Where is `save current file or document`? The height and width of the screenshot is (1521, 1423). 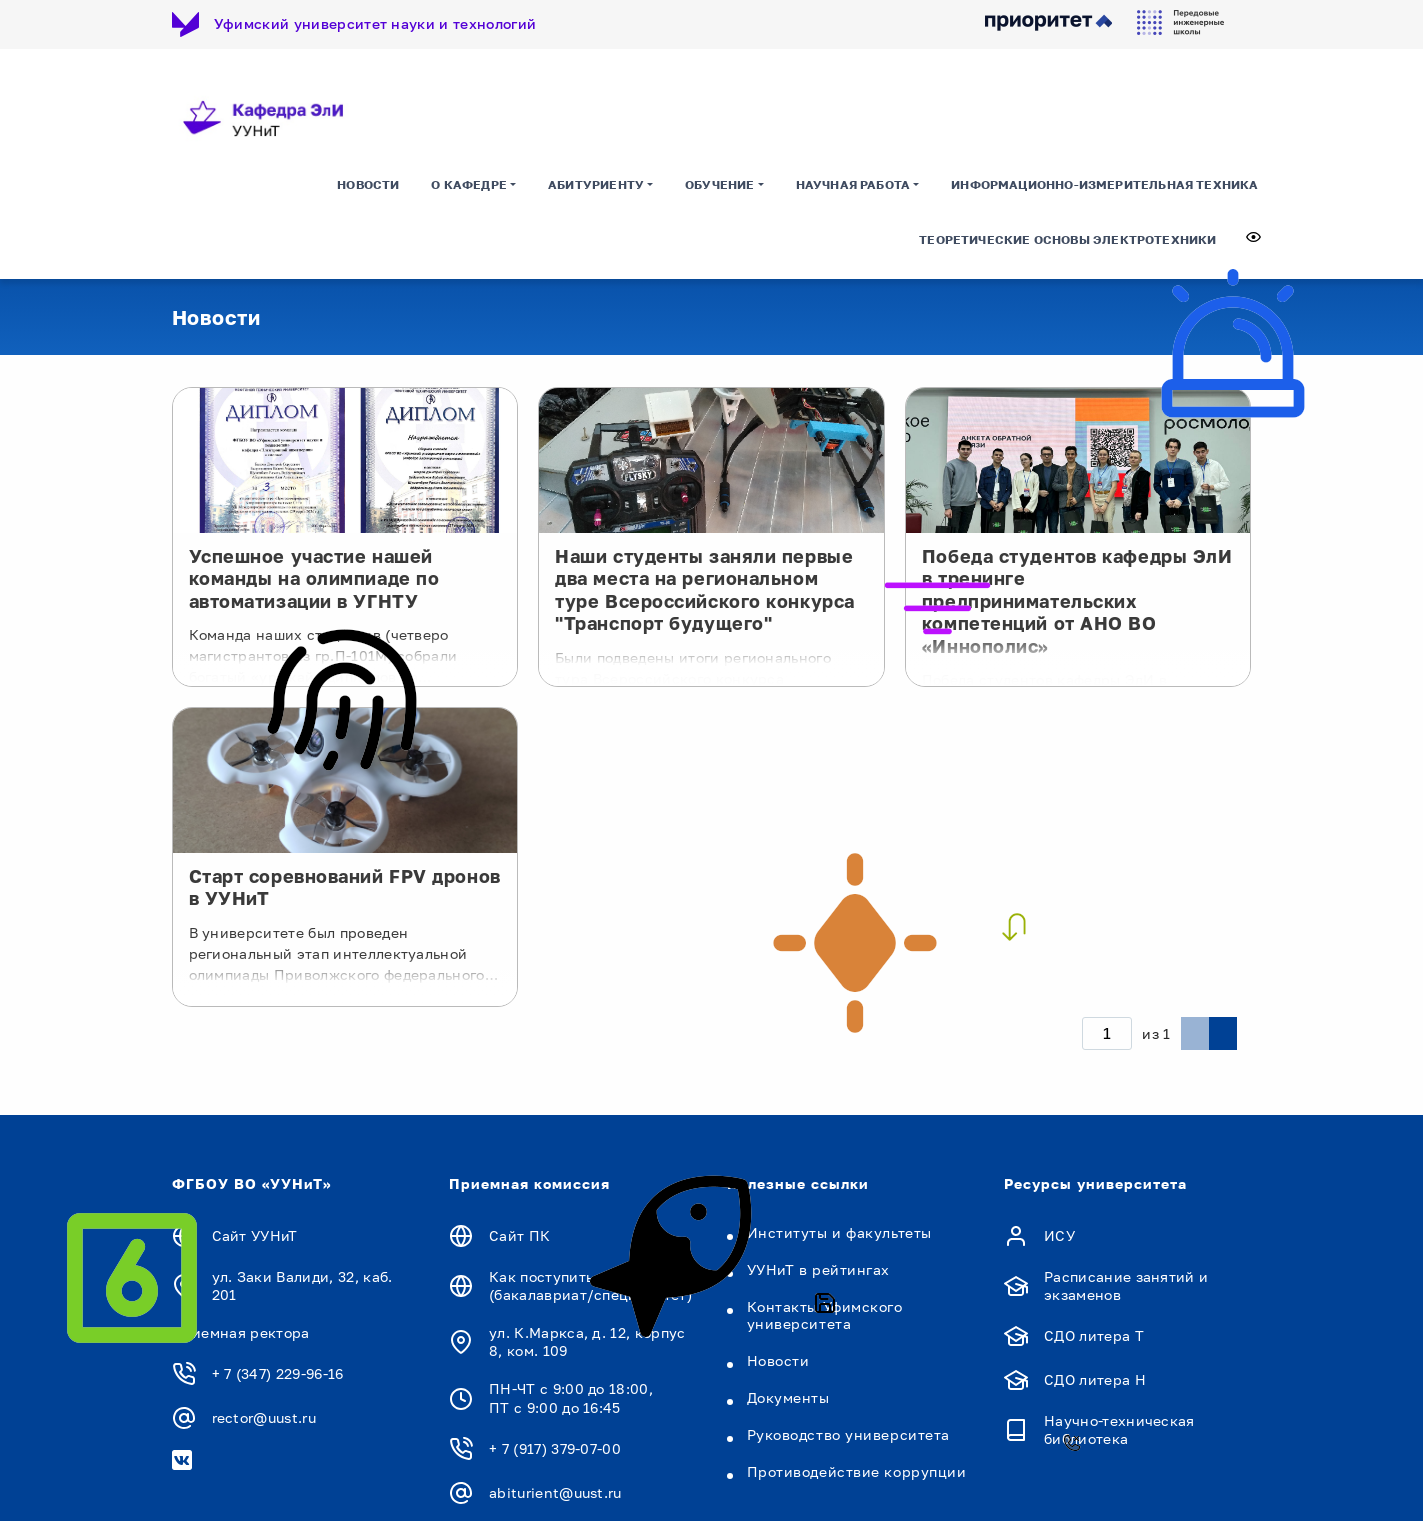
save current file or document is located at coordinates (825, 1303).